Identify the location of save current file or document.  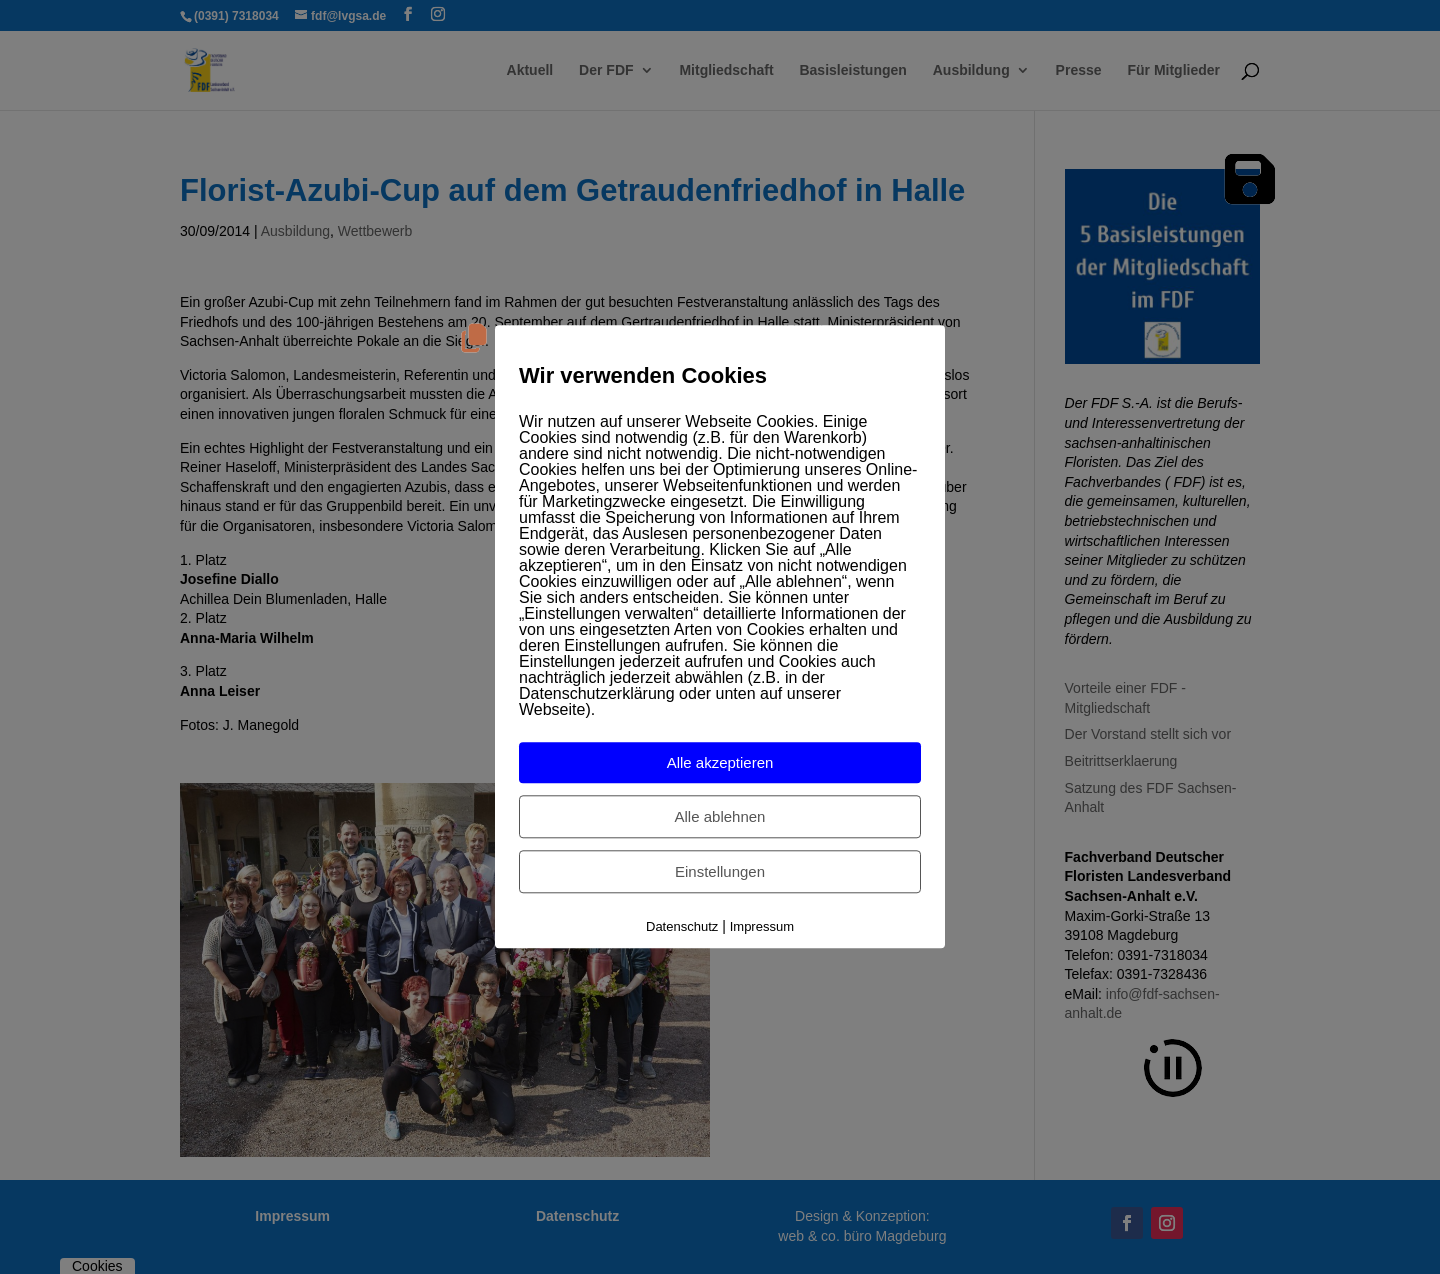
(1250, 179).